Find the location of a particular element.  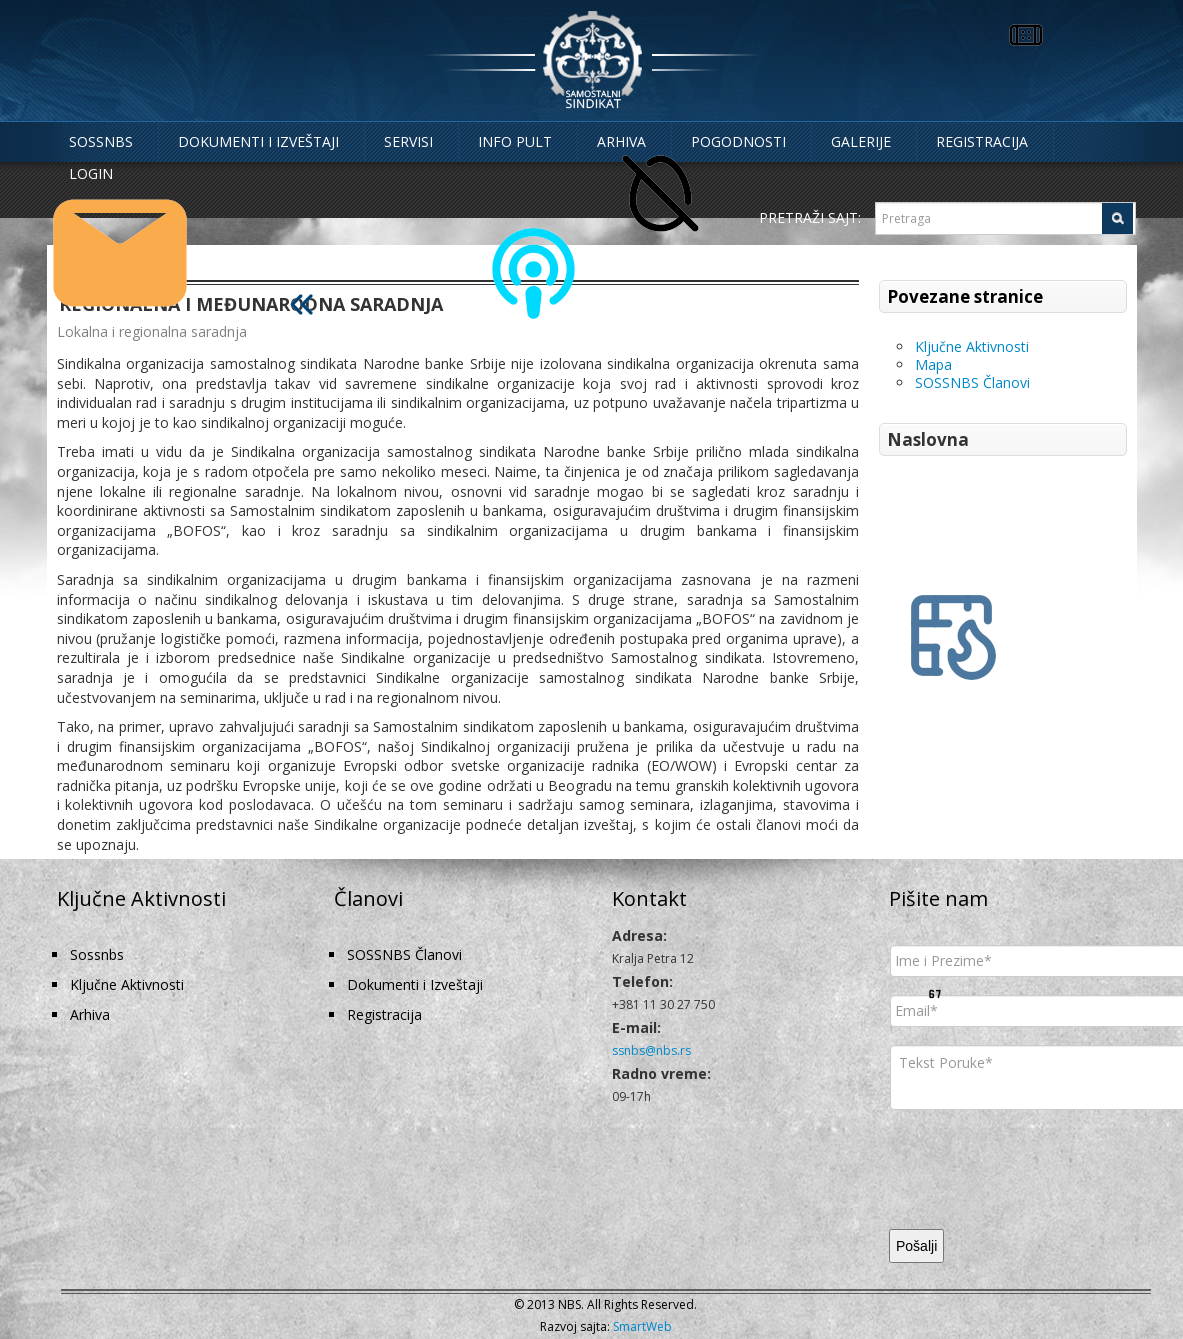

firewall security settings is located at coordinates (951, 635).